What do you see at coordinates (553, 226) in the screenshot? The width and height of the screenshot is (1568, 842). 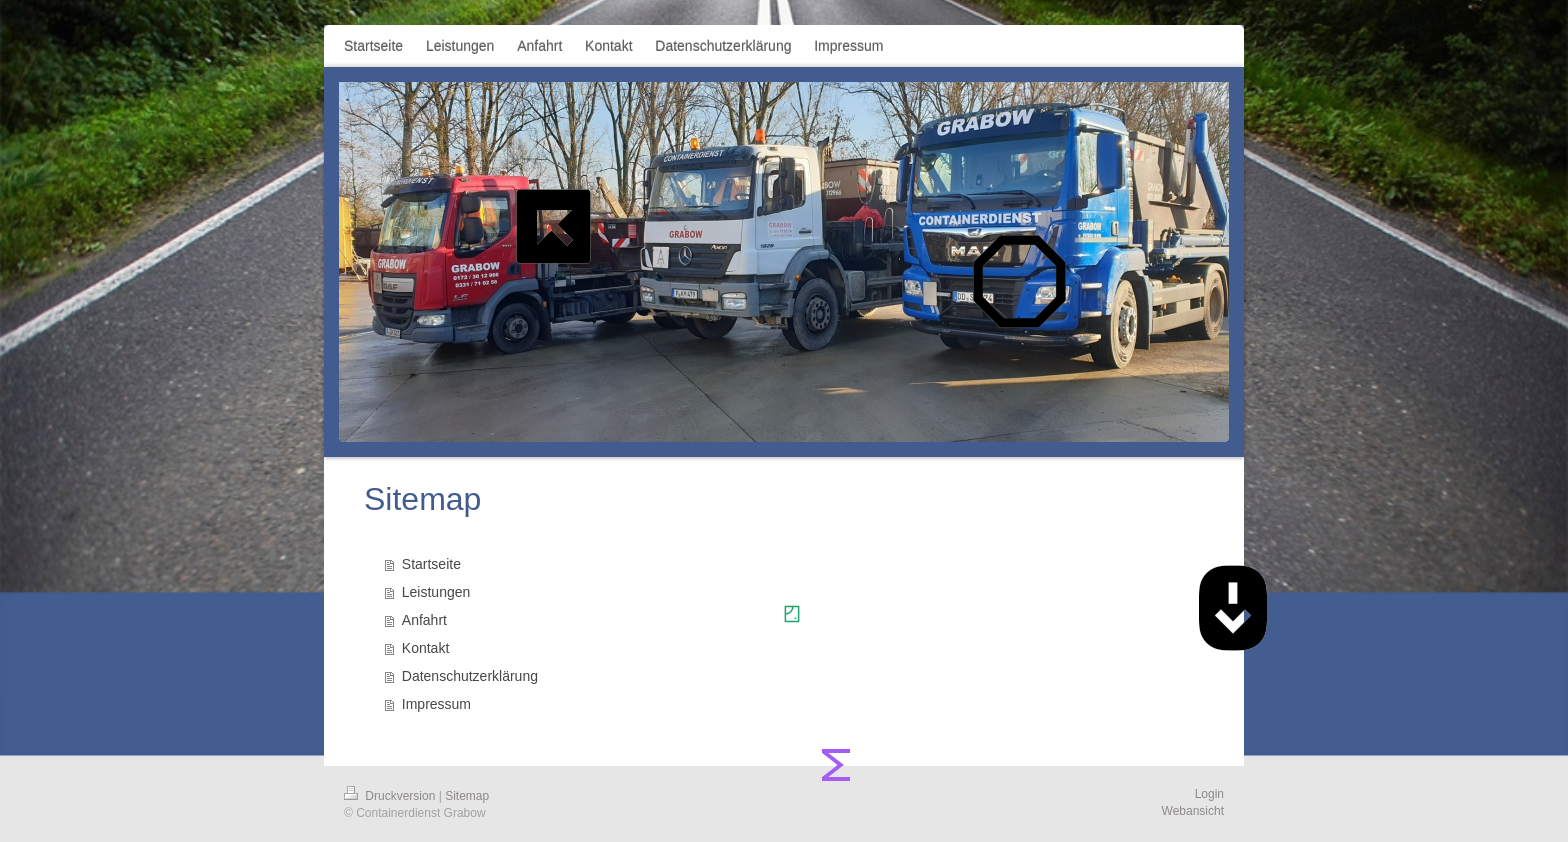 I see `navigate back to previous section` at bounding box center [553, 226].